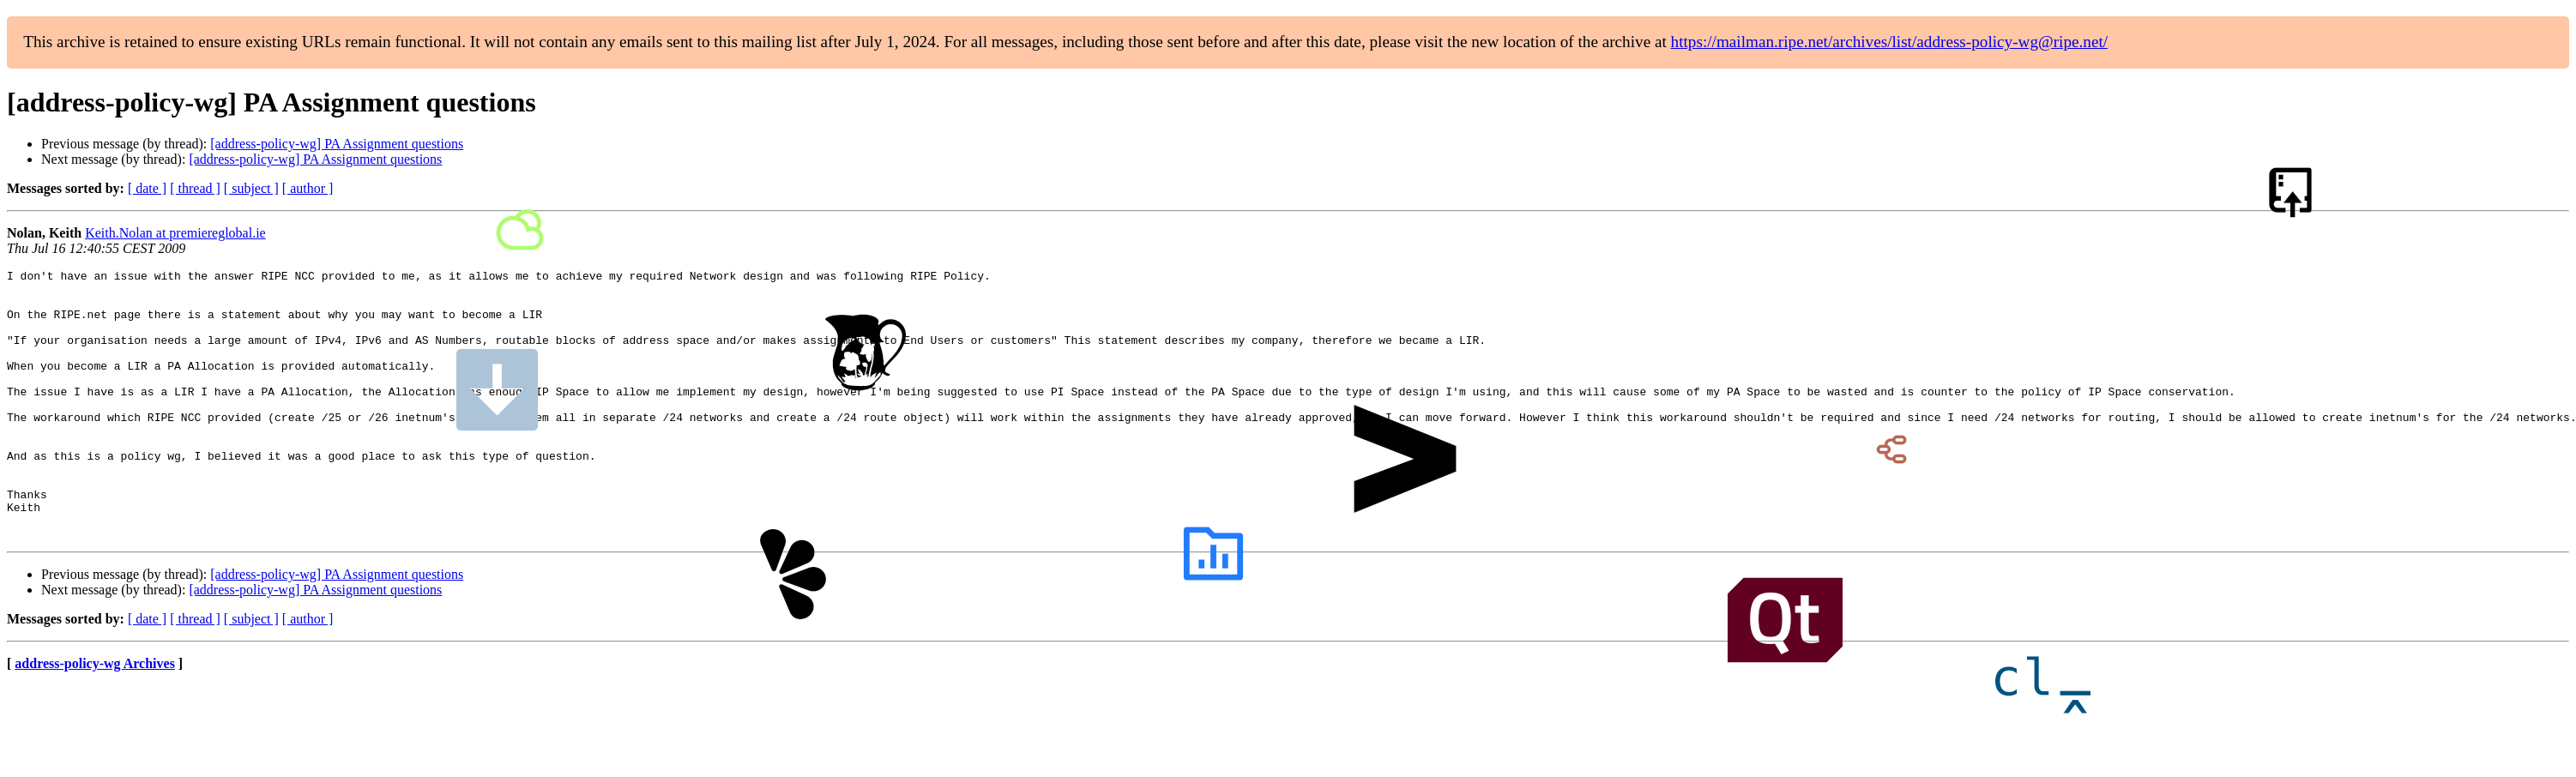 This screenshot has height=777, width=2576. What do you see at coordinates (1213, 553) in the screenshot?
I see `open analytics or reports folder` at bounding box center [1213, 553].